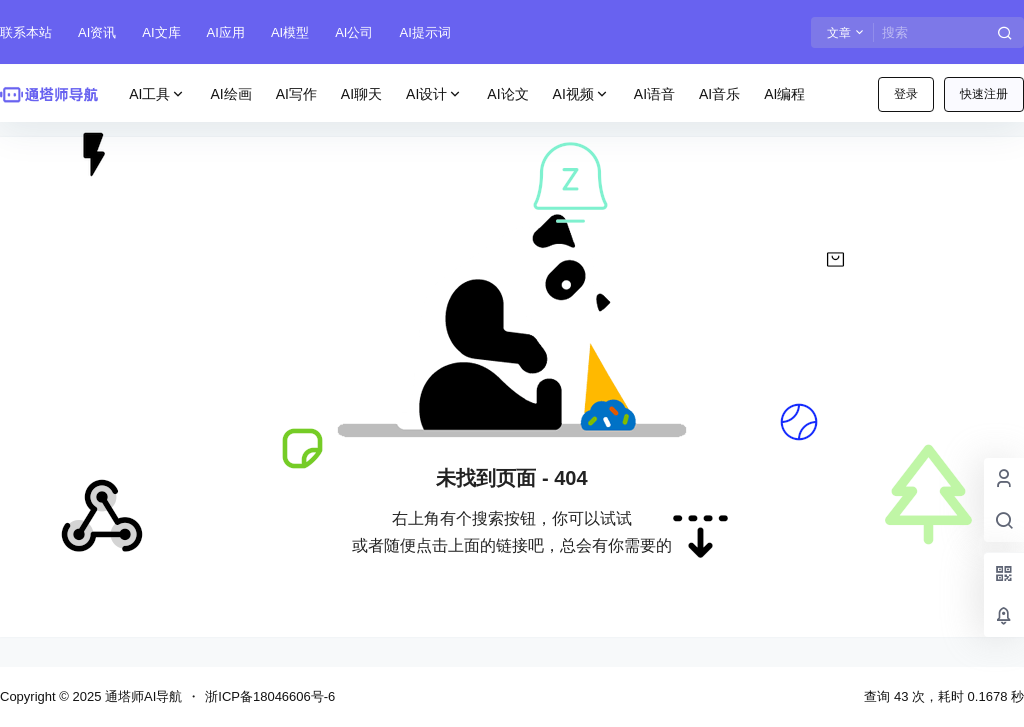 The width and height of the screenshot is (1024, 727). What do you see at coordinates (302, 448) in the screenshot?
I see `add a sticker to your message` at bounding box center [302, 448].